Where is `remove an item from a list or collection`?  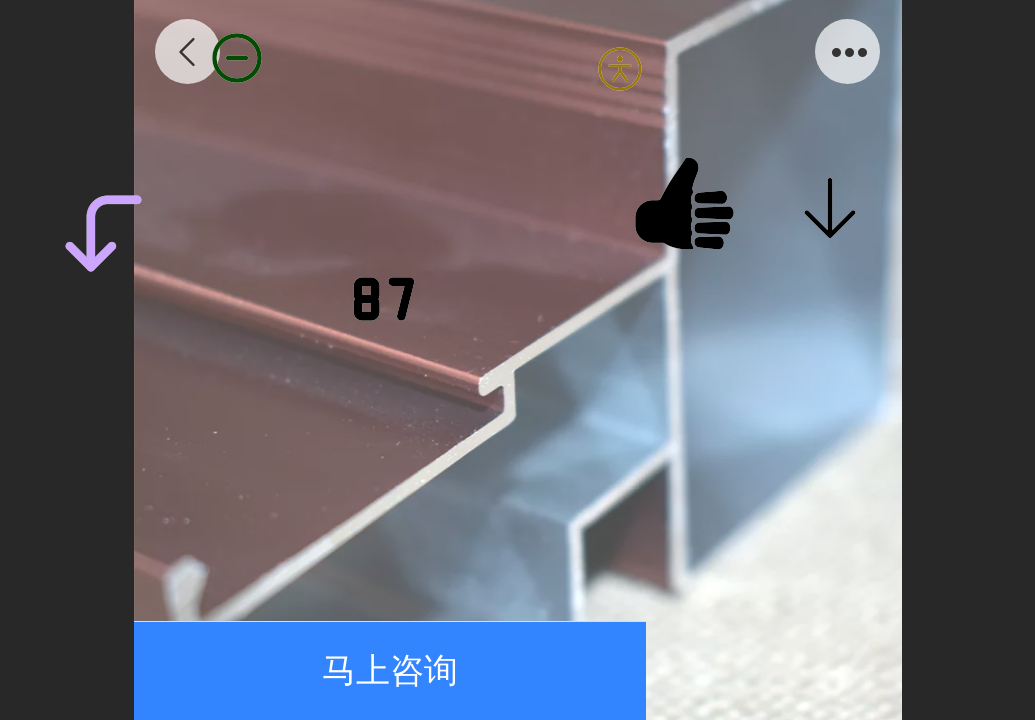
remove an item from a list or collection is located at coordinates (237, 58).